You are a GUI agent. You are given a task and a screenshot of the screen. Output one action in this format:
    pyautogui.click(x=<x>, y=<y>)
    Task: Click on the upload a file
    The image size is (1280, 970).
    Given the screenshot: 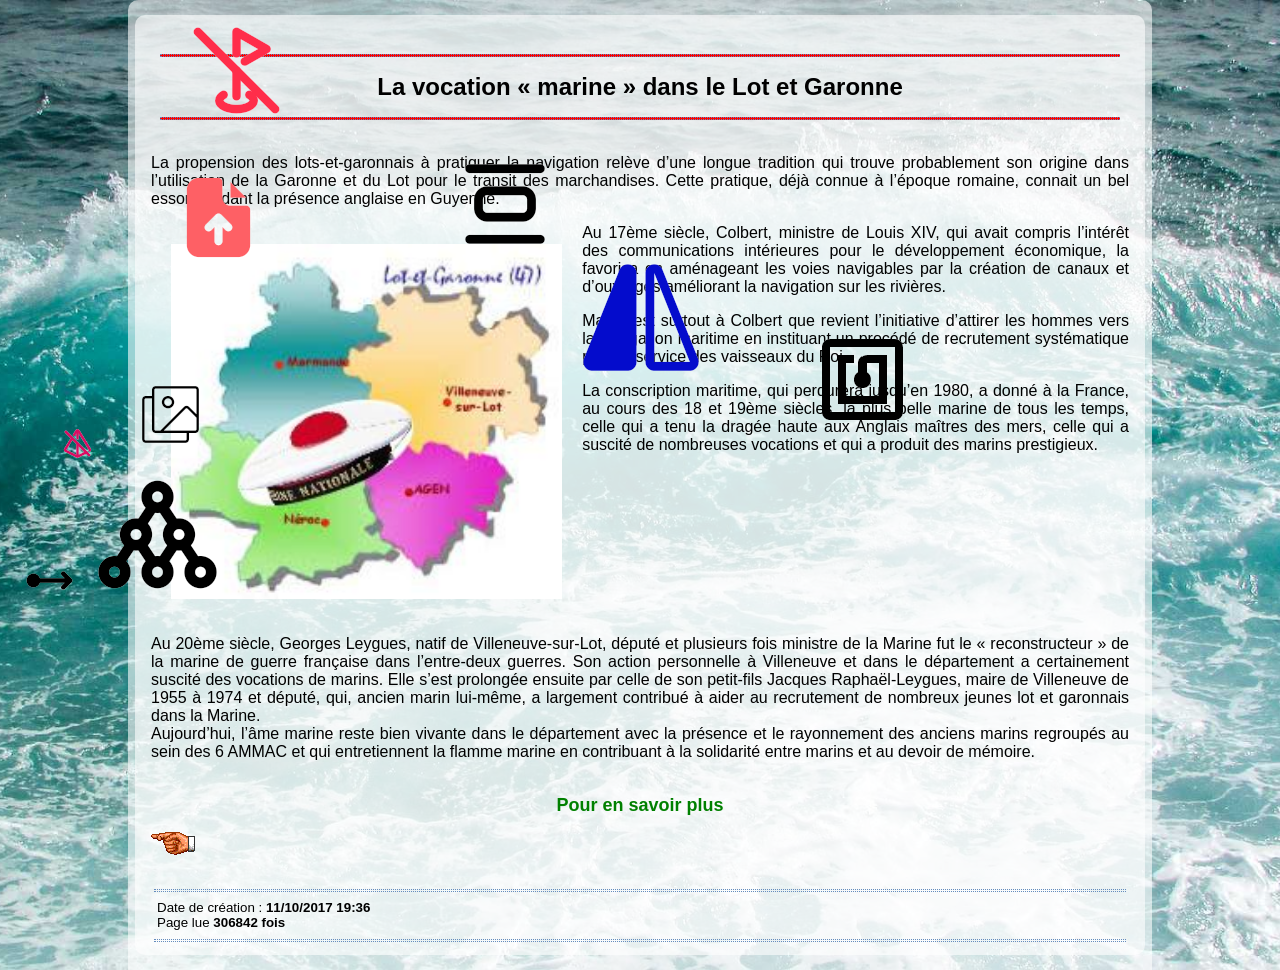 What is the action you would take?
    pyautogui.click(x=218, y=217)
    